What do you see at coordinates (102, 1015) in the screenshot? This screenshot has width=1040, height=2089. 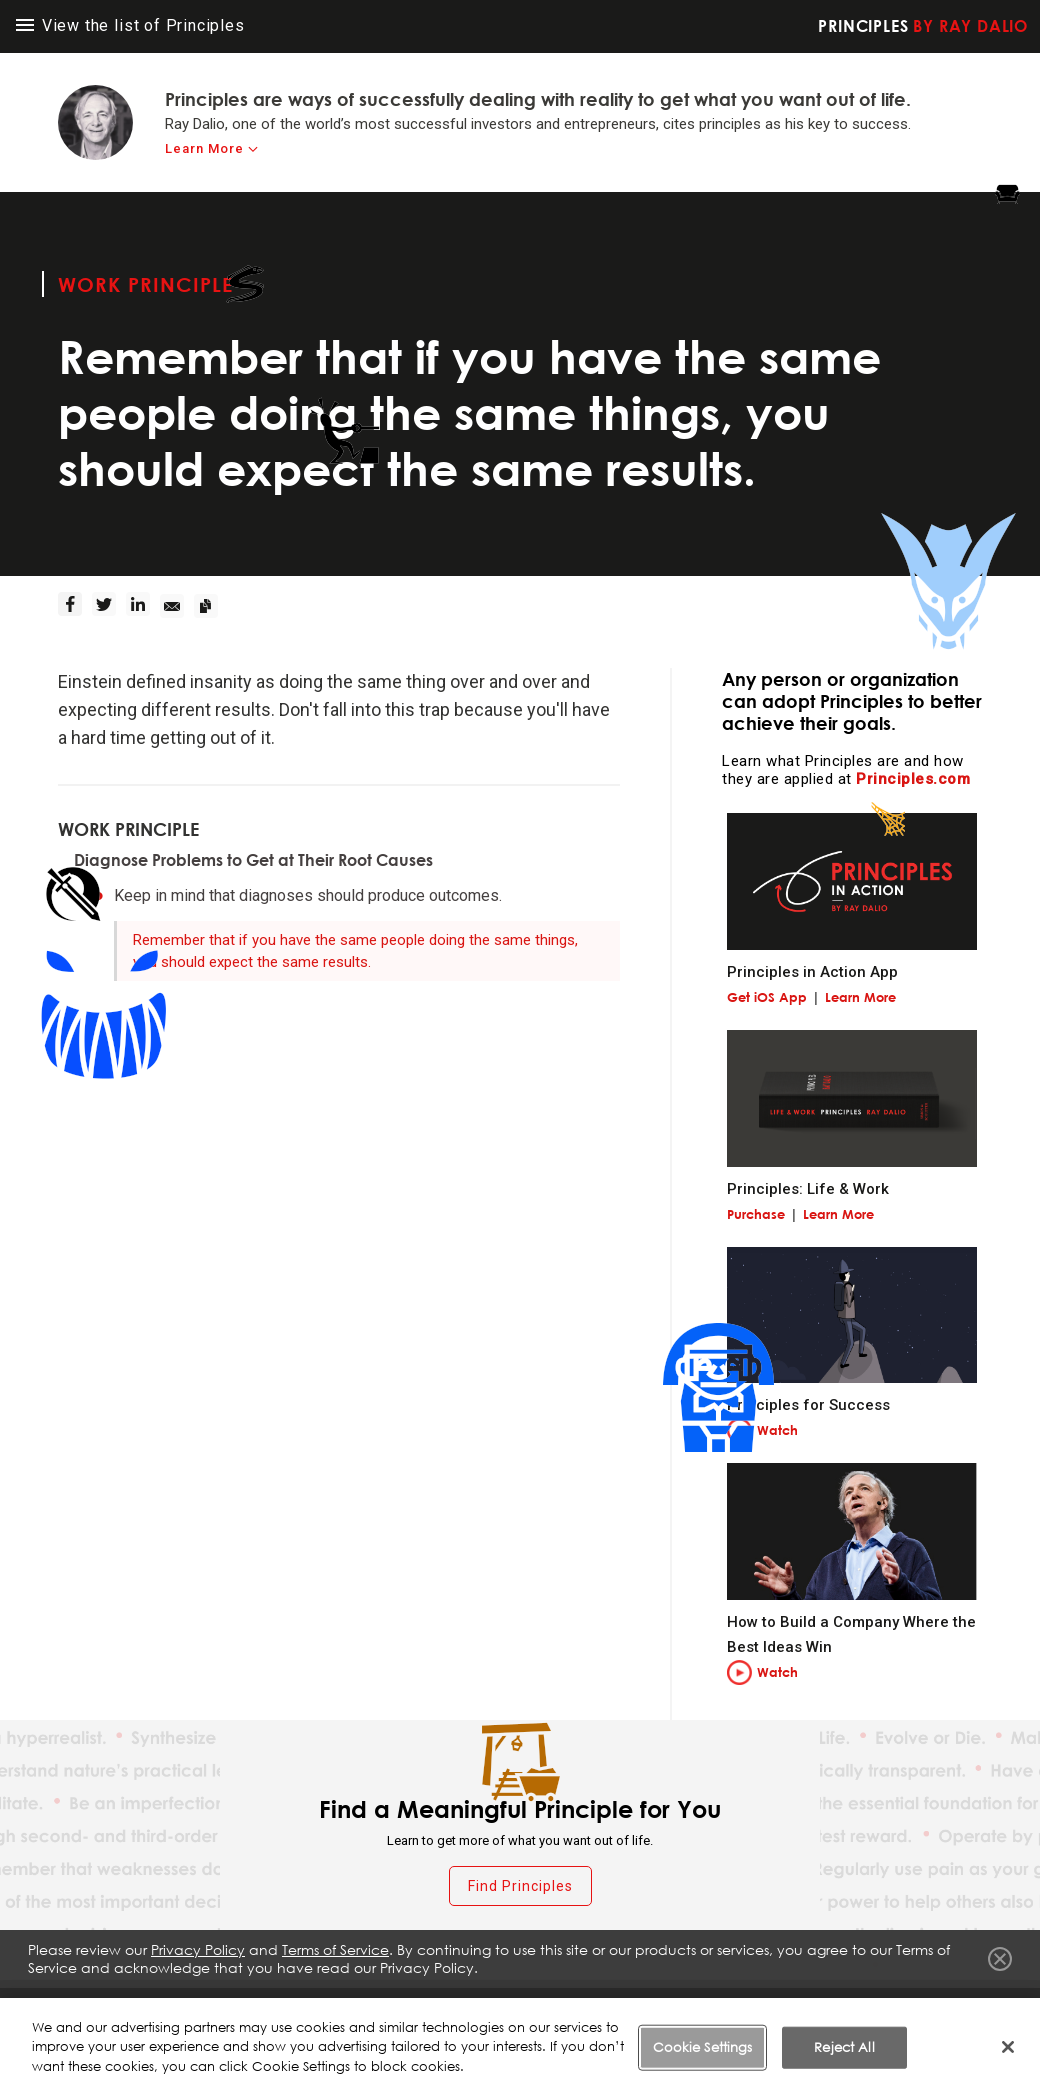 I see `indicates a villain or enemy character` at bounding box center [102, 1015].